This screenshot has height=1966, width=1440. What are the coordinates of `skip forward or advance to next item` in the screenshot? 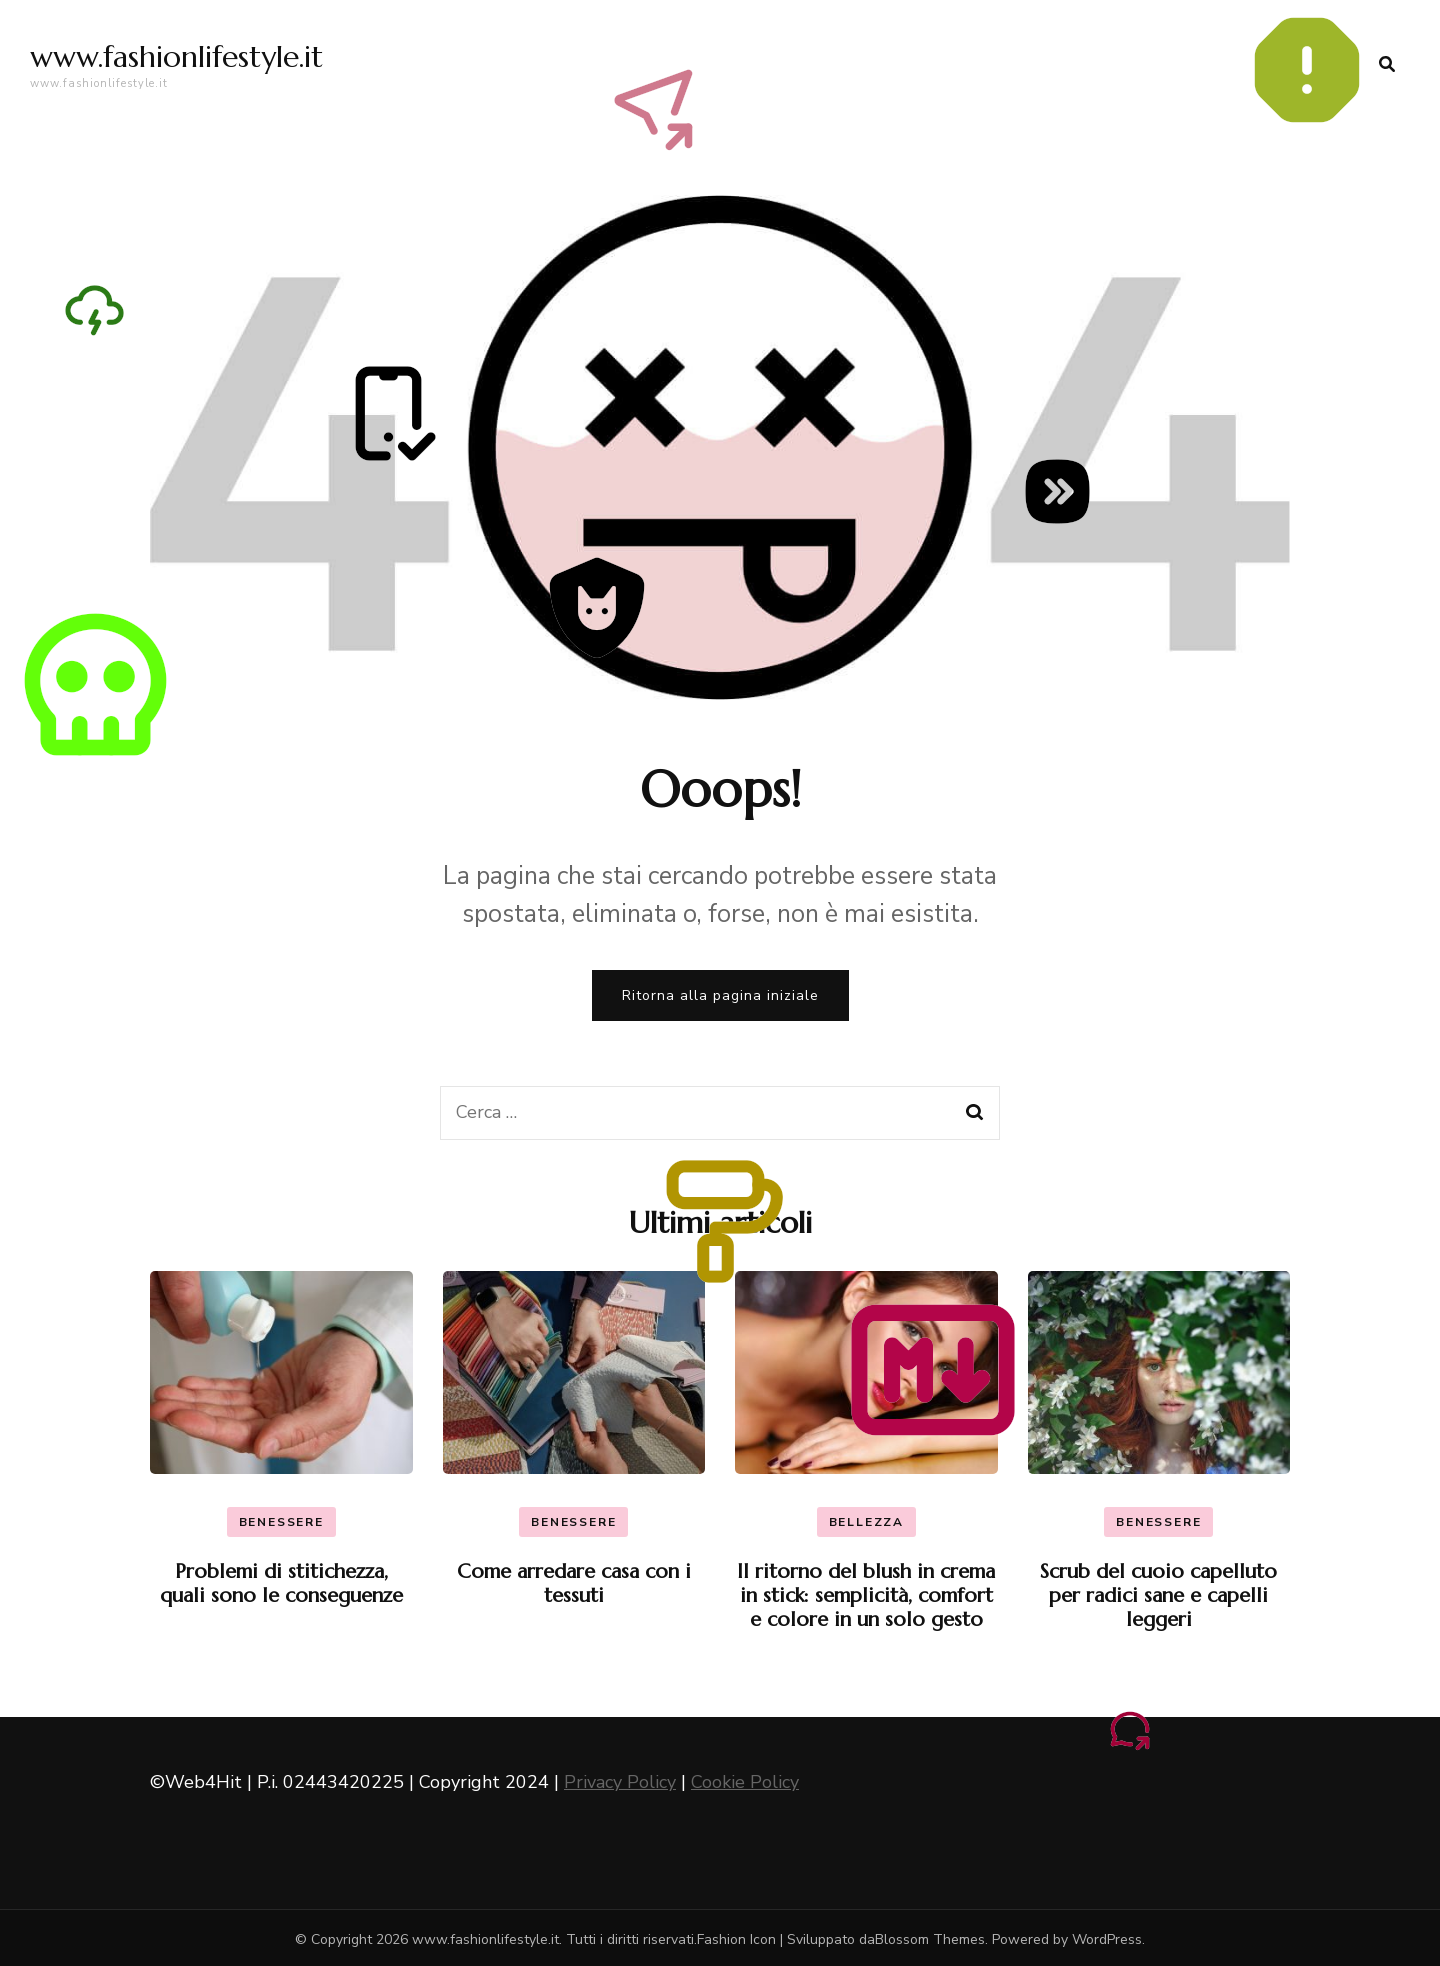 It's located at (1057, 491).